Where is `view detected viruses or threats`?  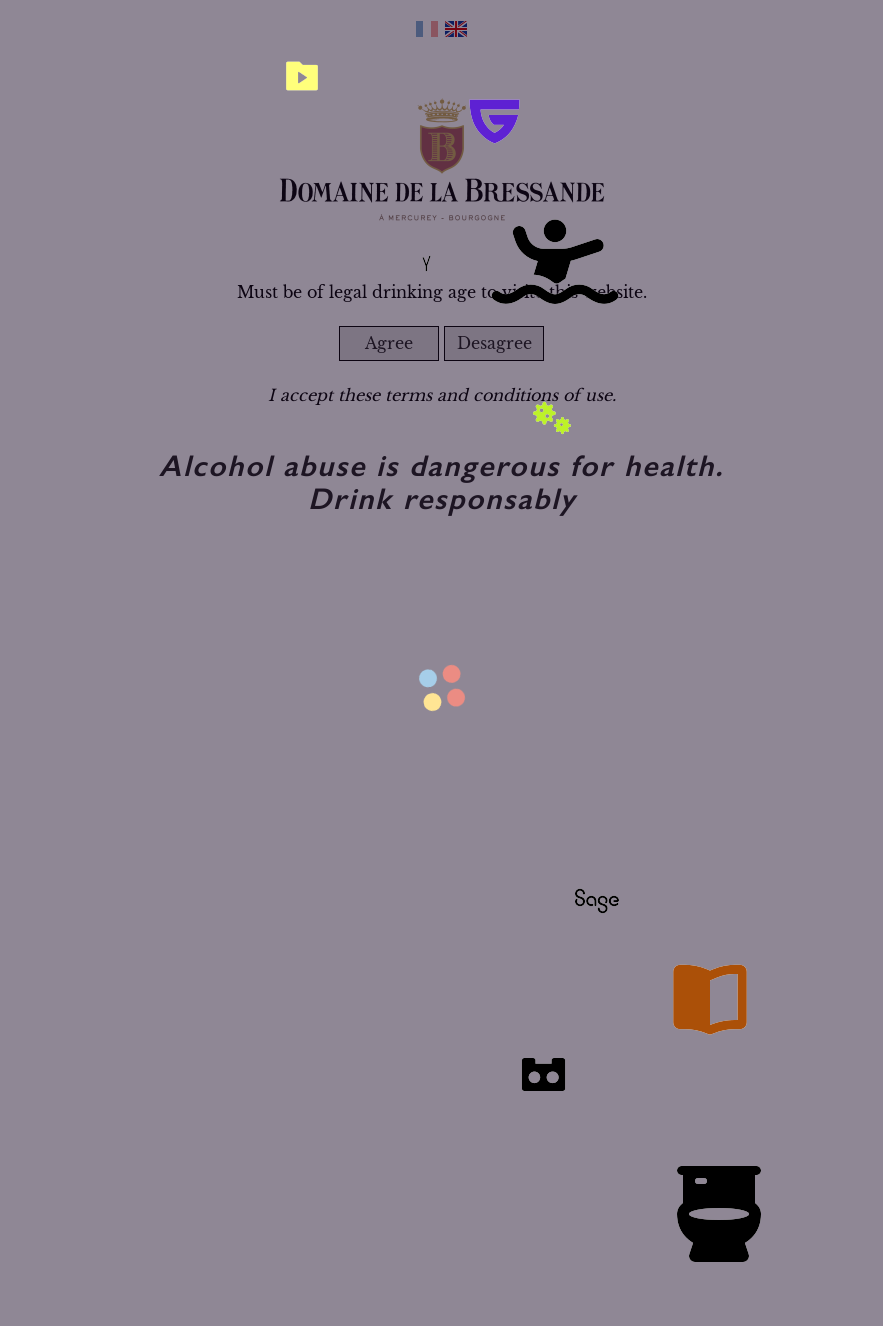 view detected viruses or threats is located at coordinates (552, 417).